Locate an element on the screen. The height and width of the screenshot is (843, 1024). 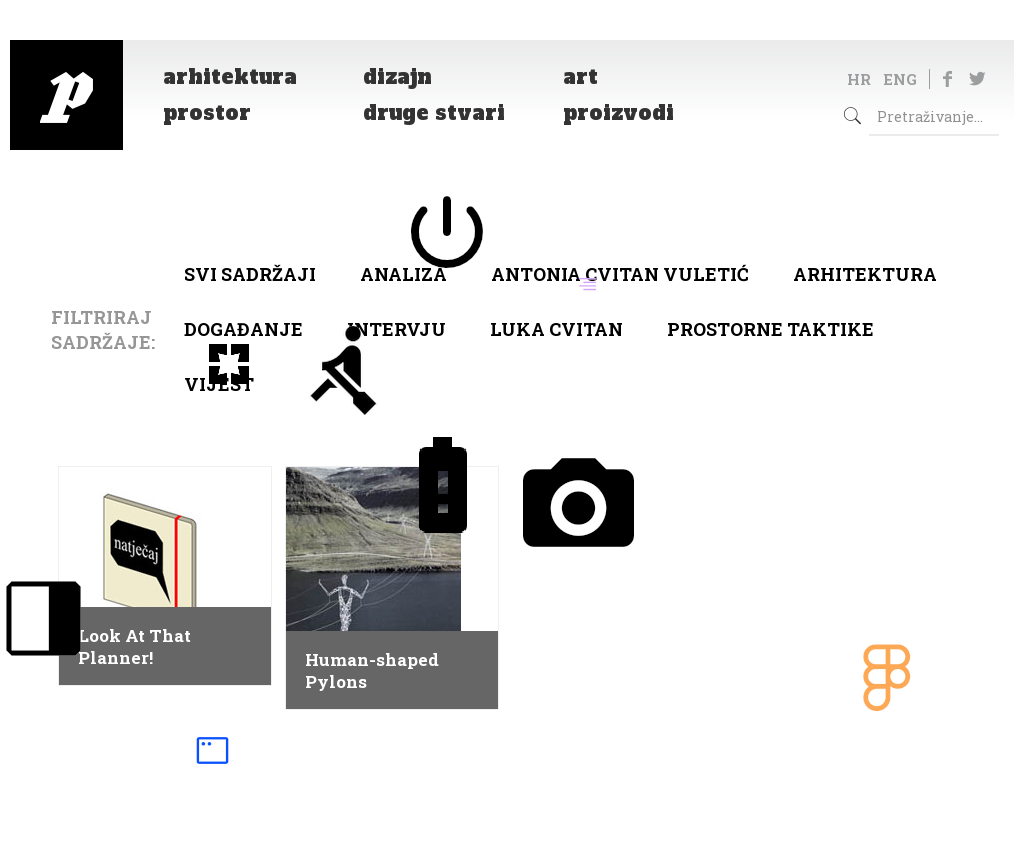
indicates low battery warning is located at coordinates (443, 485).